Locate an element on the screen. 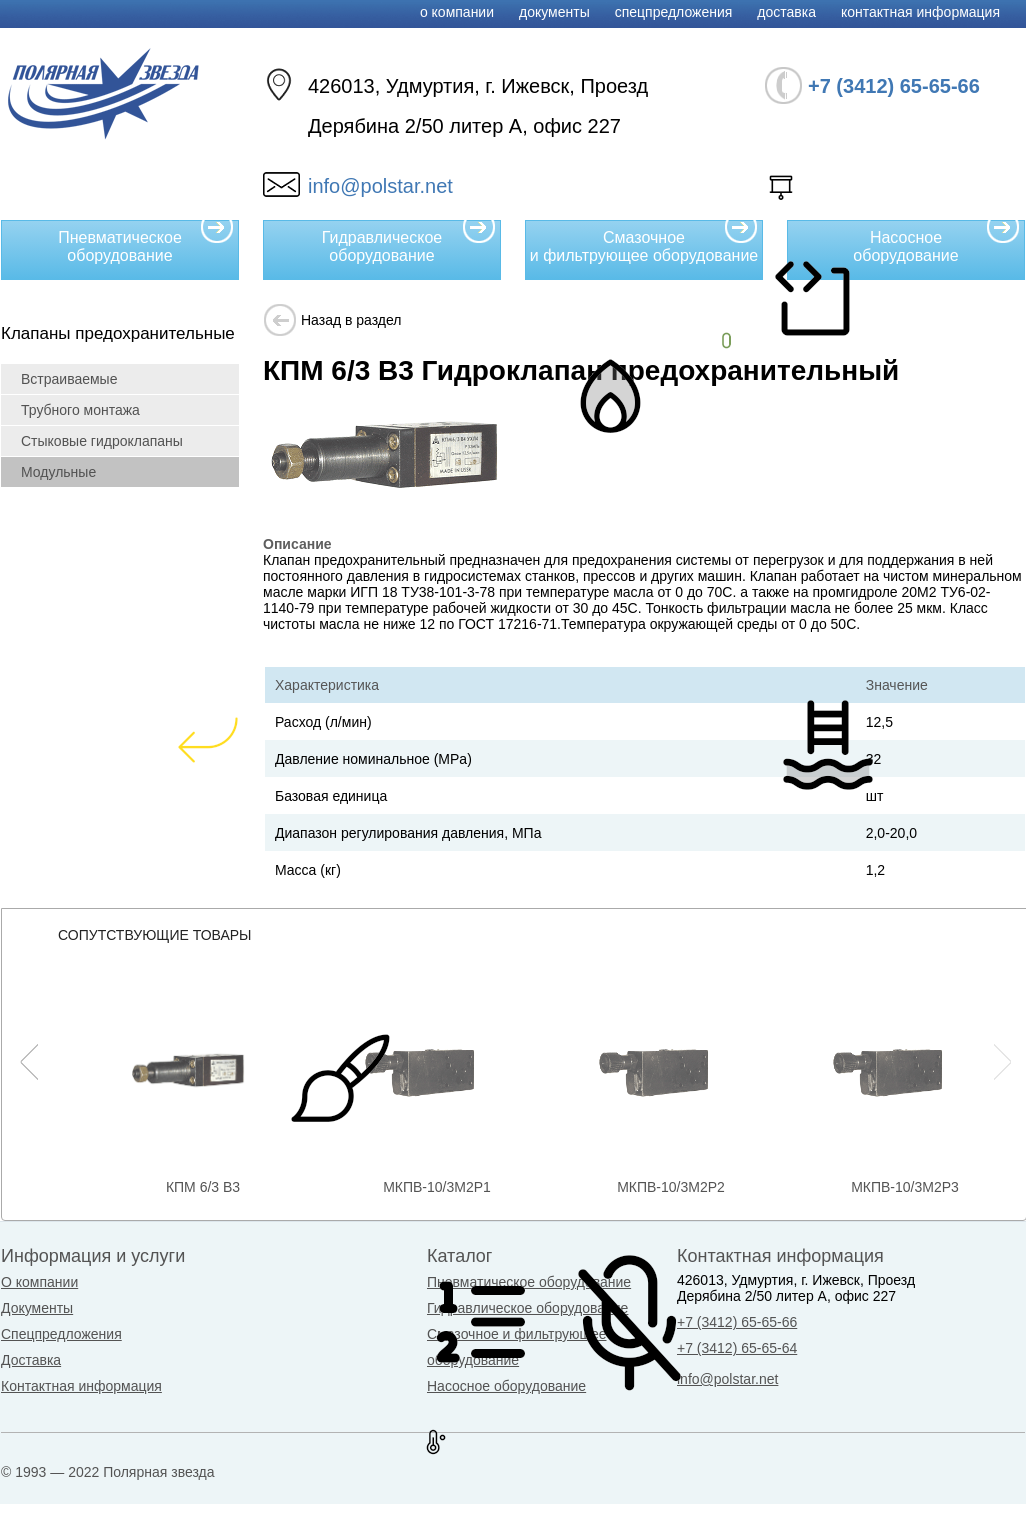 The width and height of the screenshot is (1026, 1531). indicates zero items or empty count is located at coordinates (726, 340).